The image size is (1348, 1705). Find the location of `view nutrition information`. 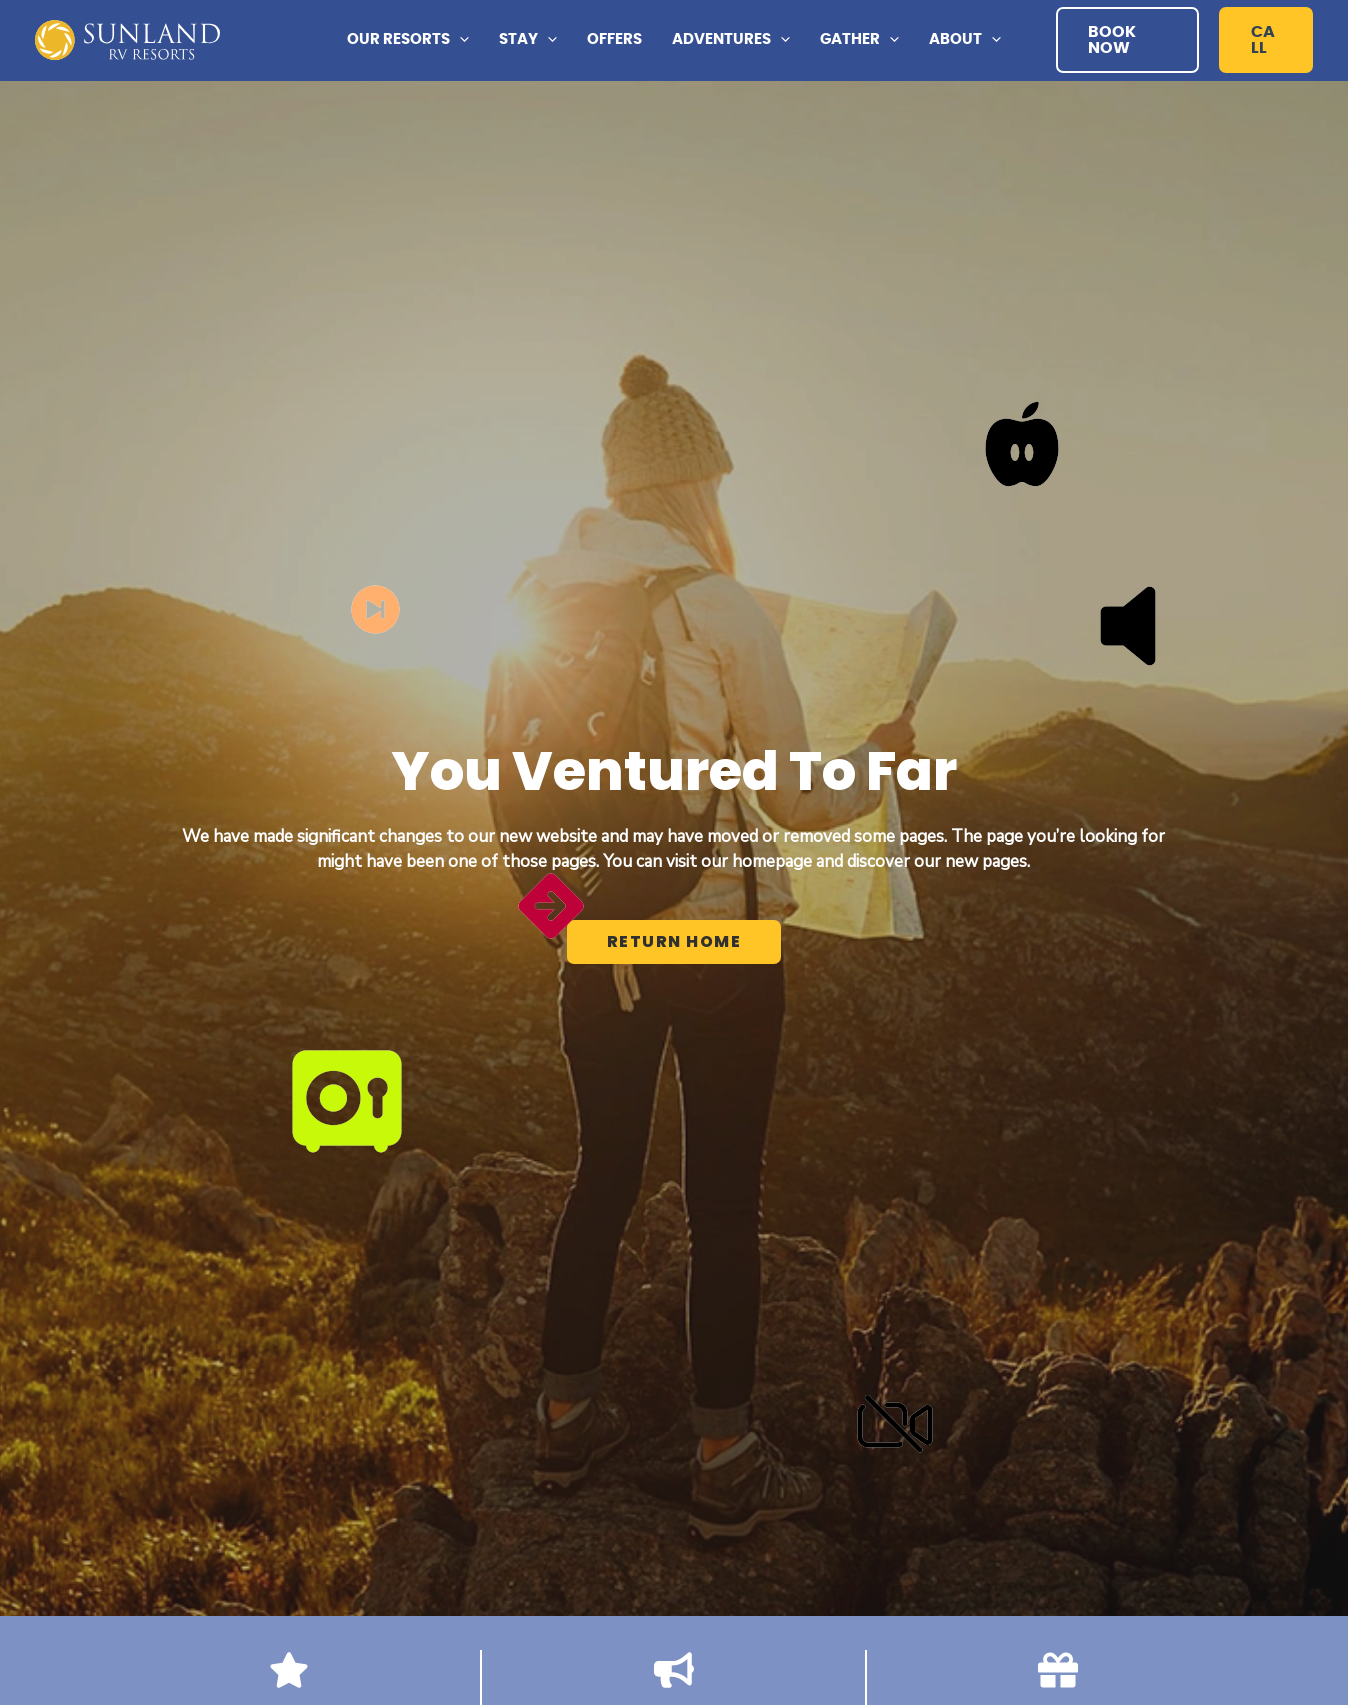

view nutrition information is located at coordinates (1022, 444).